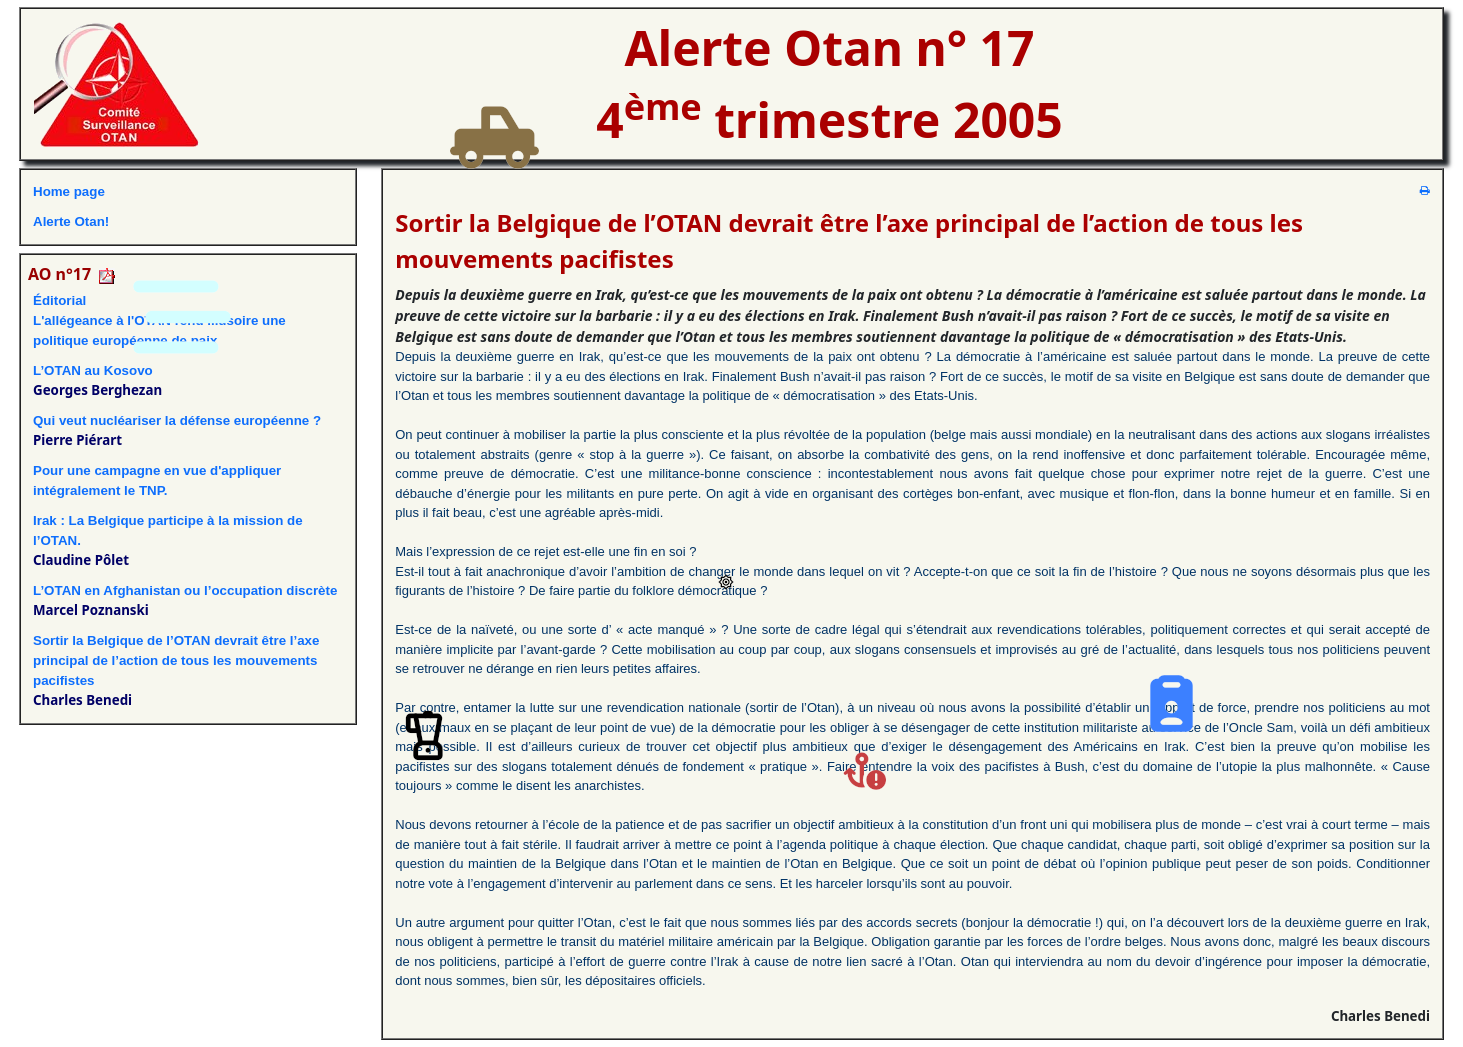 The image size is (1463, 1047). Describe the element at coordinates (494, 137) in the screenshot. I see `select pickup truck as vehicle type` at that location.